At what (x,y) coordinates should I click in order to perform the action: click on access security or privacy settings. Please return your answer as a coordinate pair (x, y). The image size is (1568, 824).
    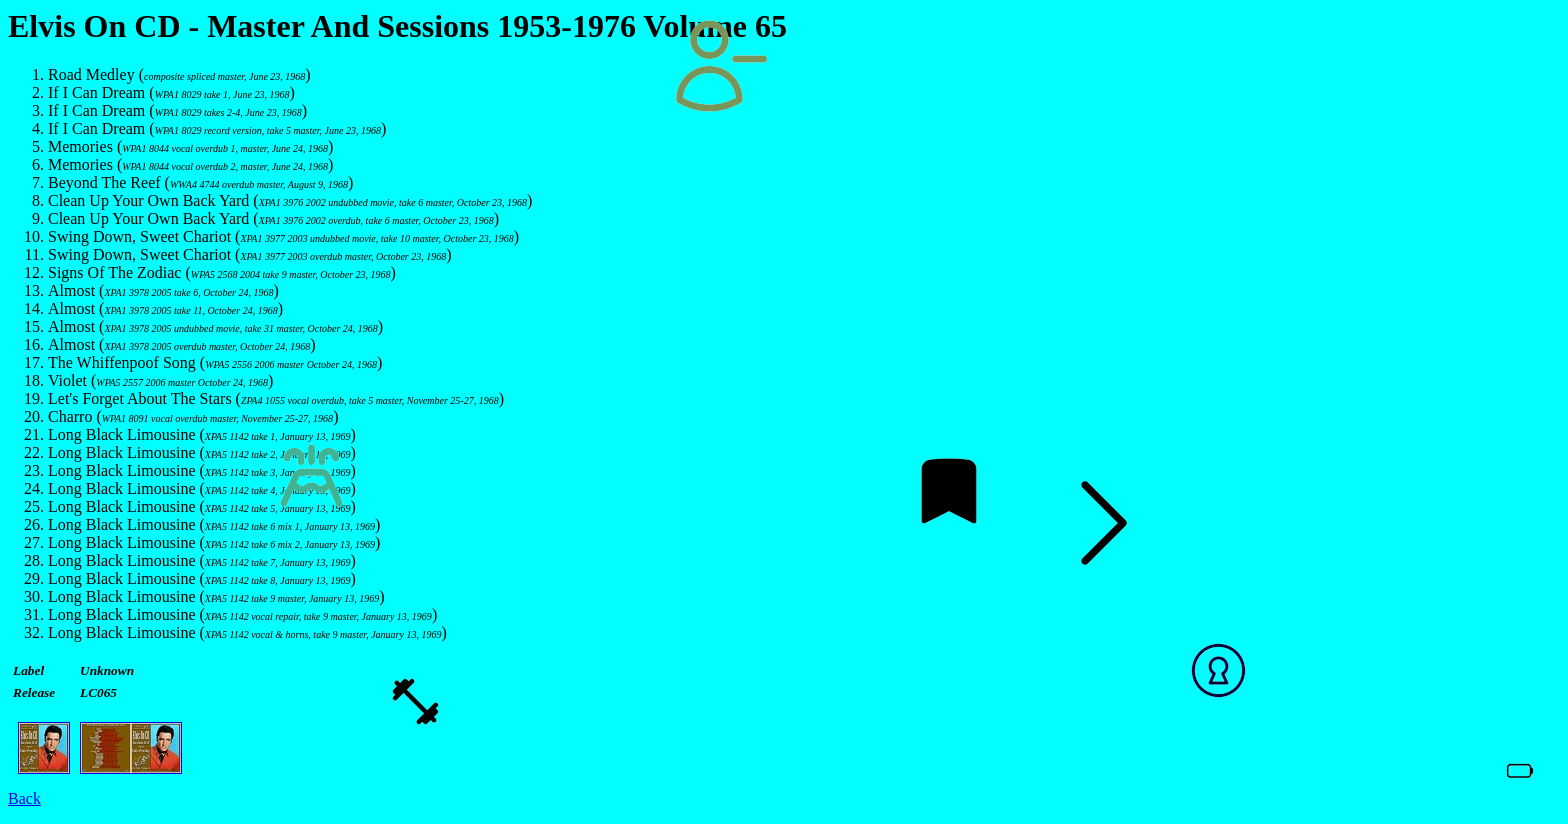
    Looking at the image, I should click on (1218, 670).